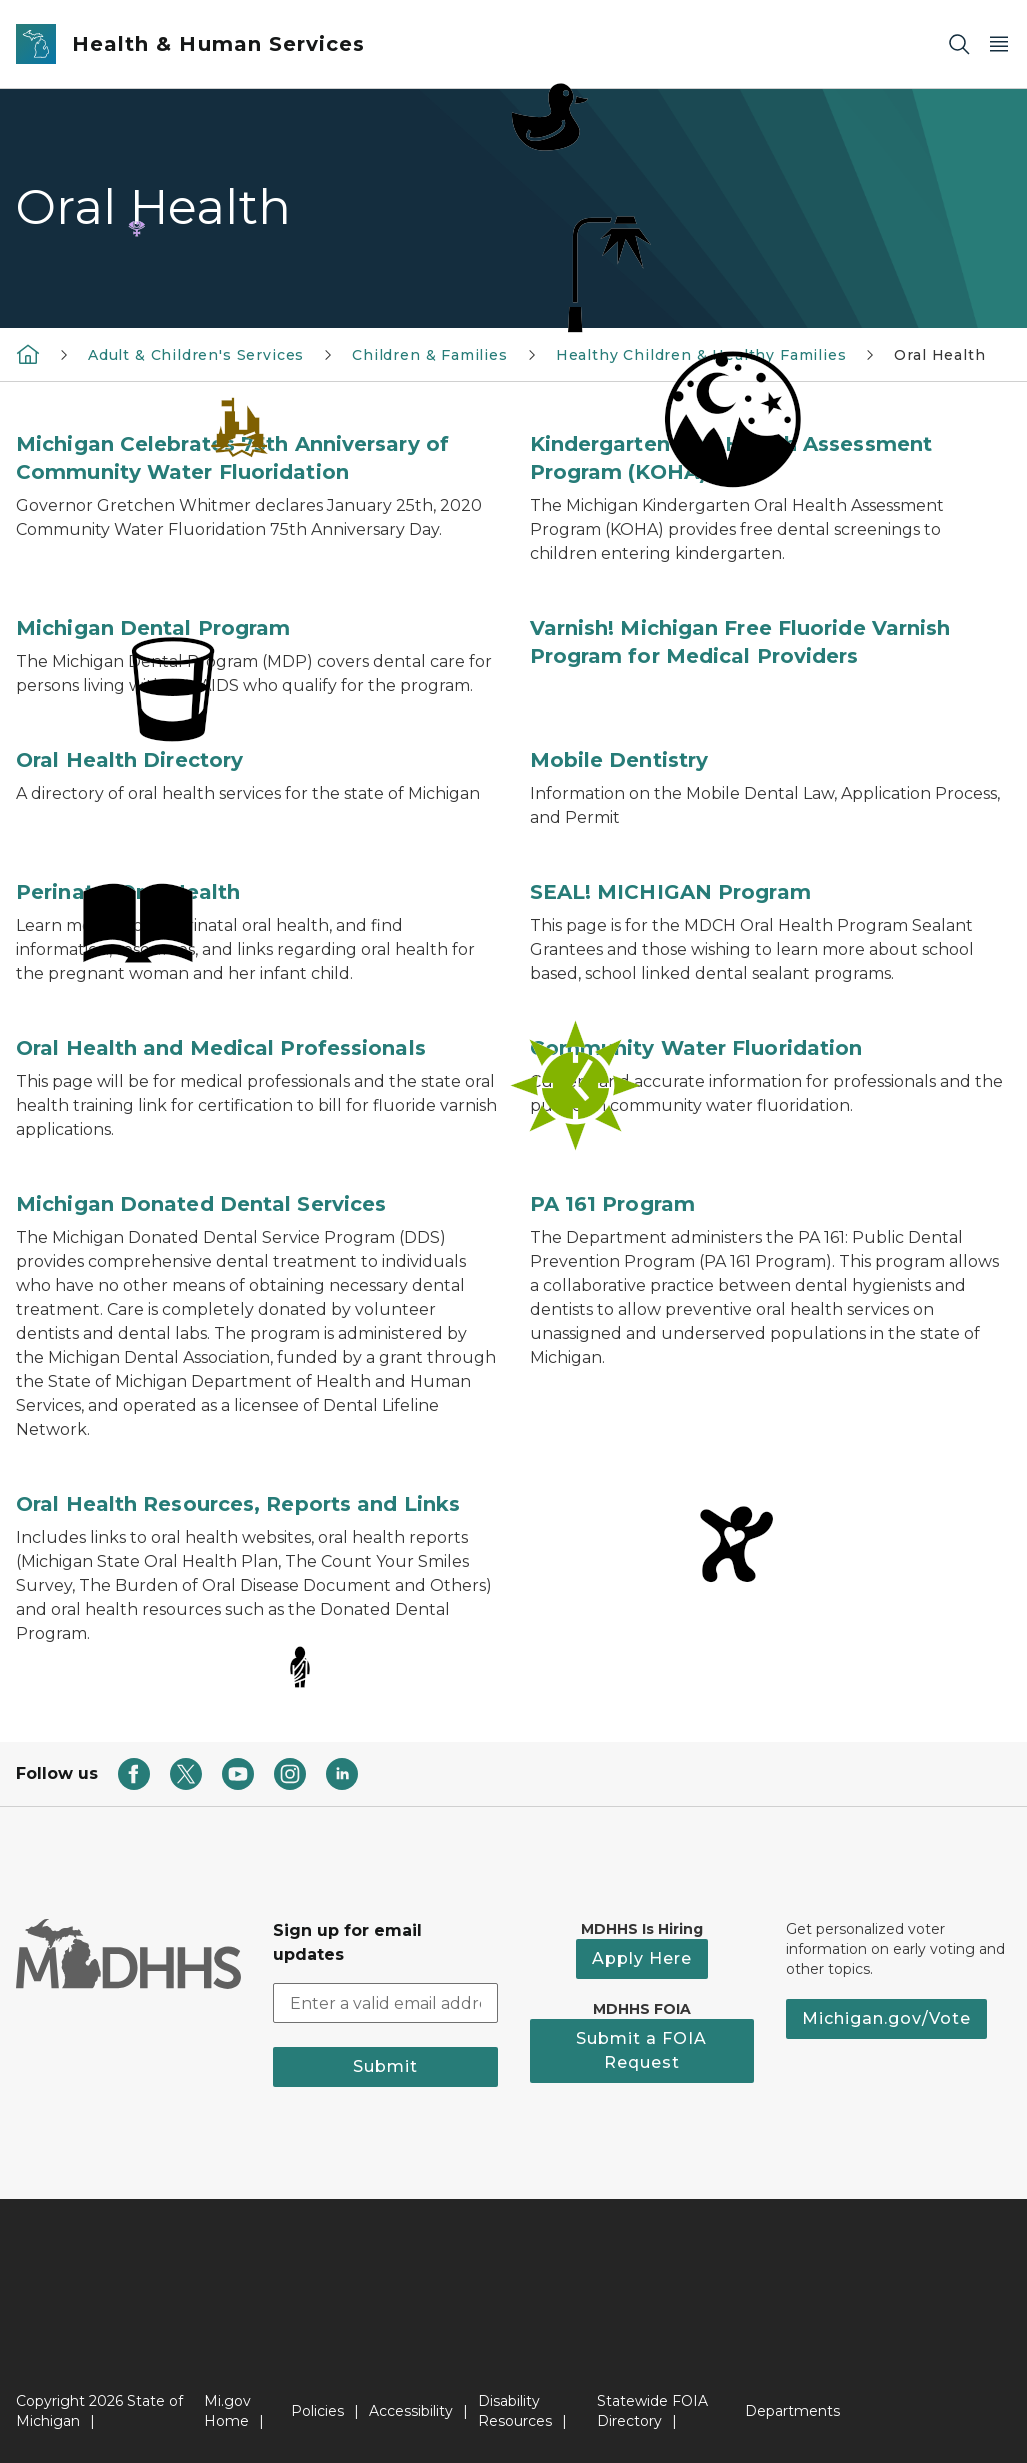  What do you see at coordinates (137, 228) in the screenshot?
I see `view templar or crusader faction details` at bounding box center [137, 228].